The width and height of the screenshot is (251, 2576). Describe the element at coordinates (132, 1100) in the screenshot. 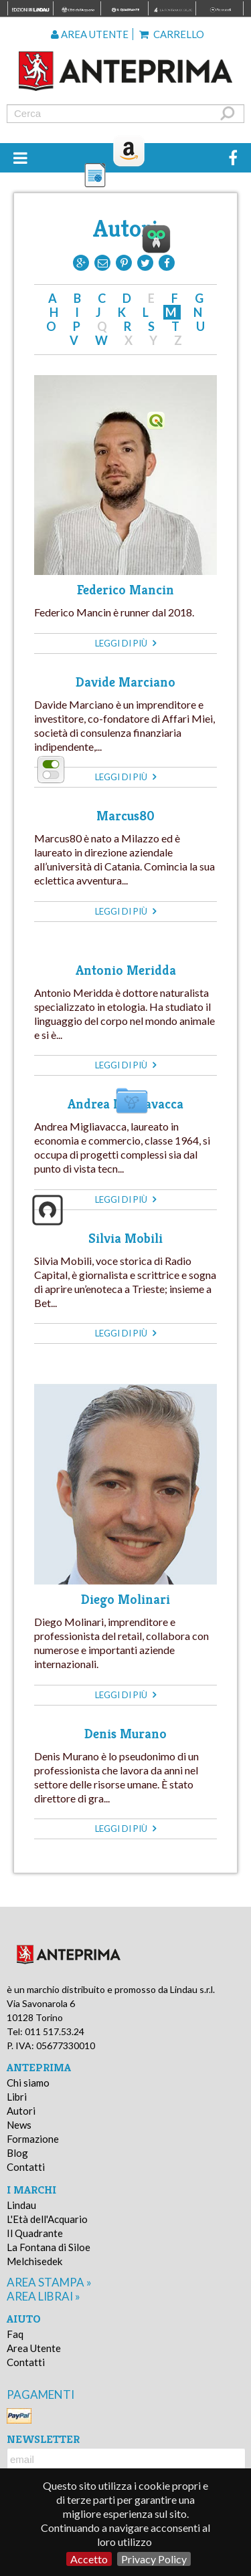

I see `open your communication files folder` at that location.